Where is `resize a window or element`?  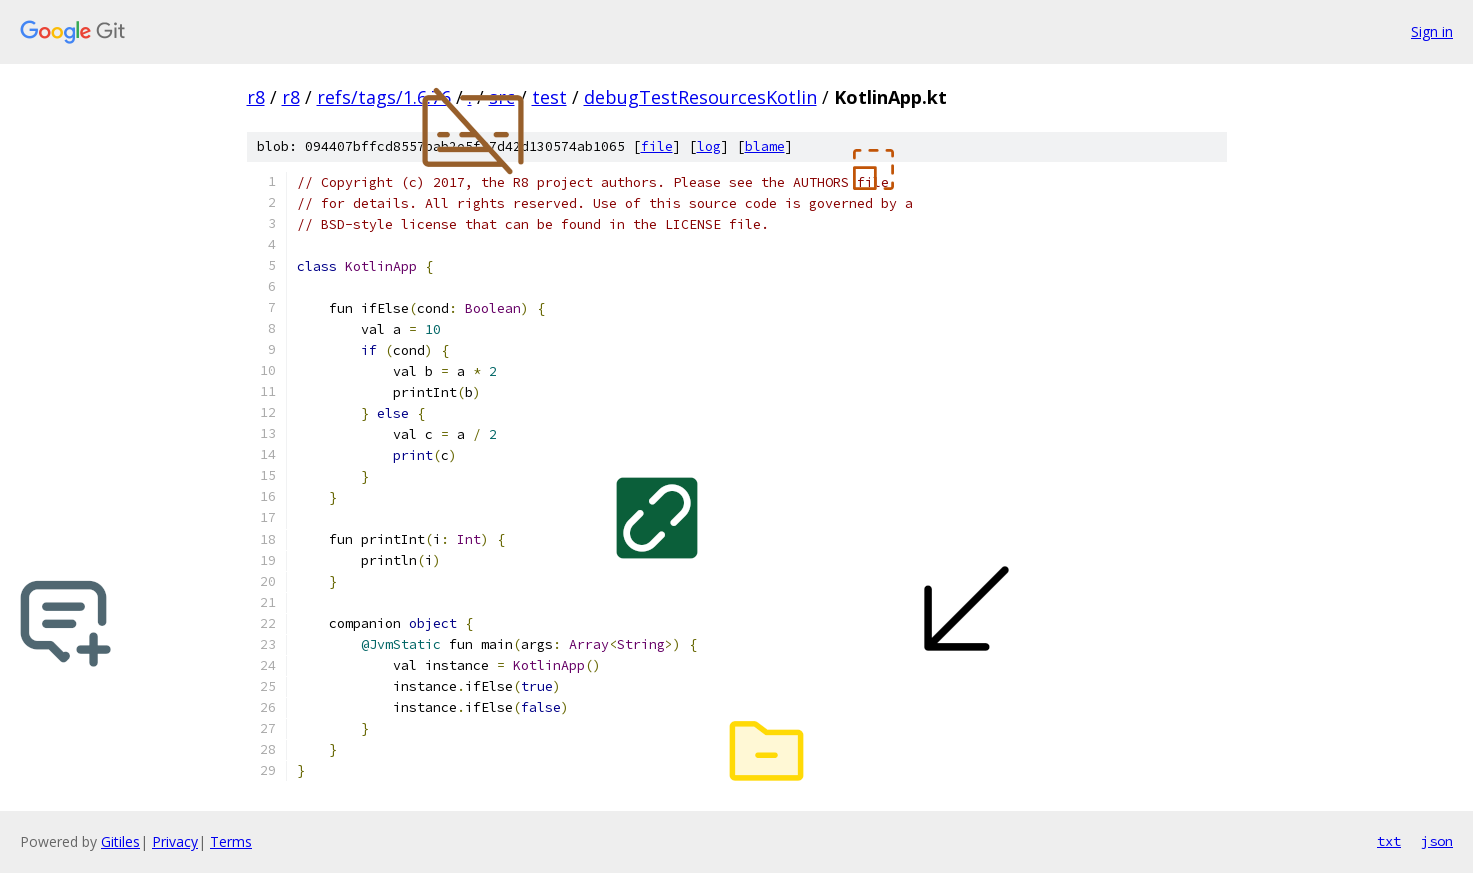
resize a window or element is located at coordinates (873, 169).